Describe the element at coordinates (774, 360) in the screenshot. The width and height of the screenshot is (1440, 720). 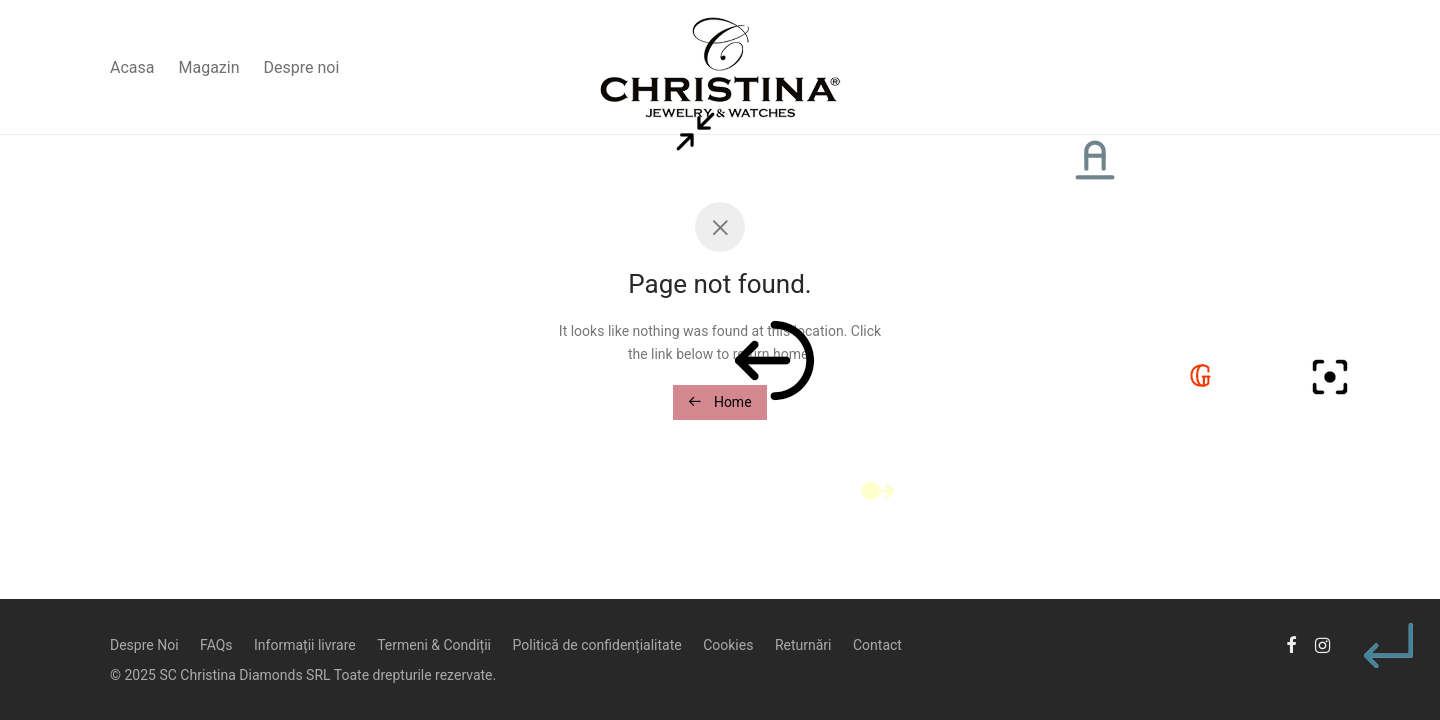
I see `exit or leave current screen` at that location.